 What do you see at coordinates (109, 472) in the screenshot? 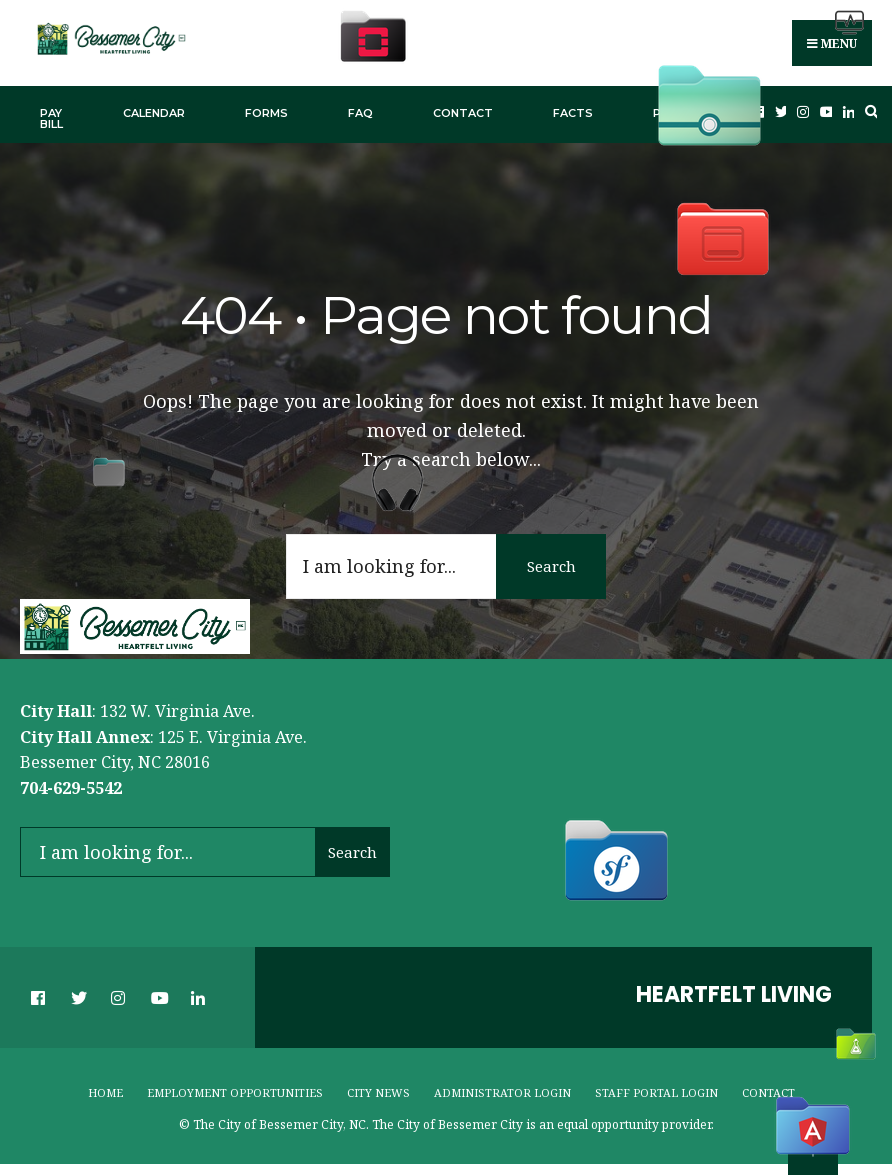
I see `open folder to view contents` at bounding box center [109, 472].